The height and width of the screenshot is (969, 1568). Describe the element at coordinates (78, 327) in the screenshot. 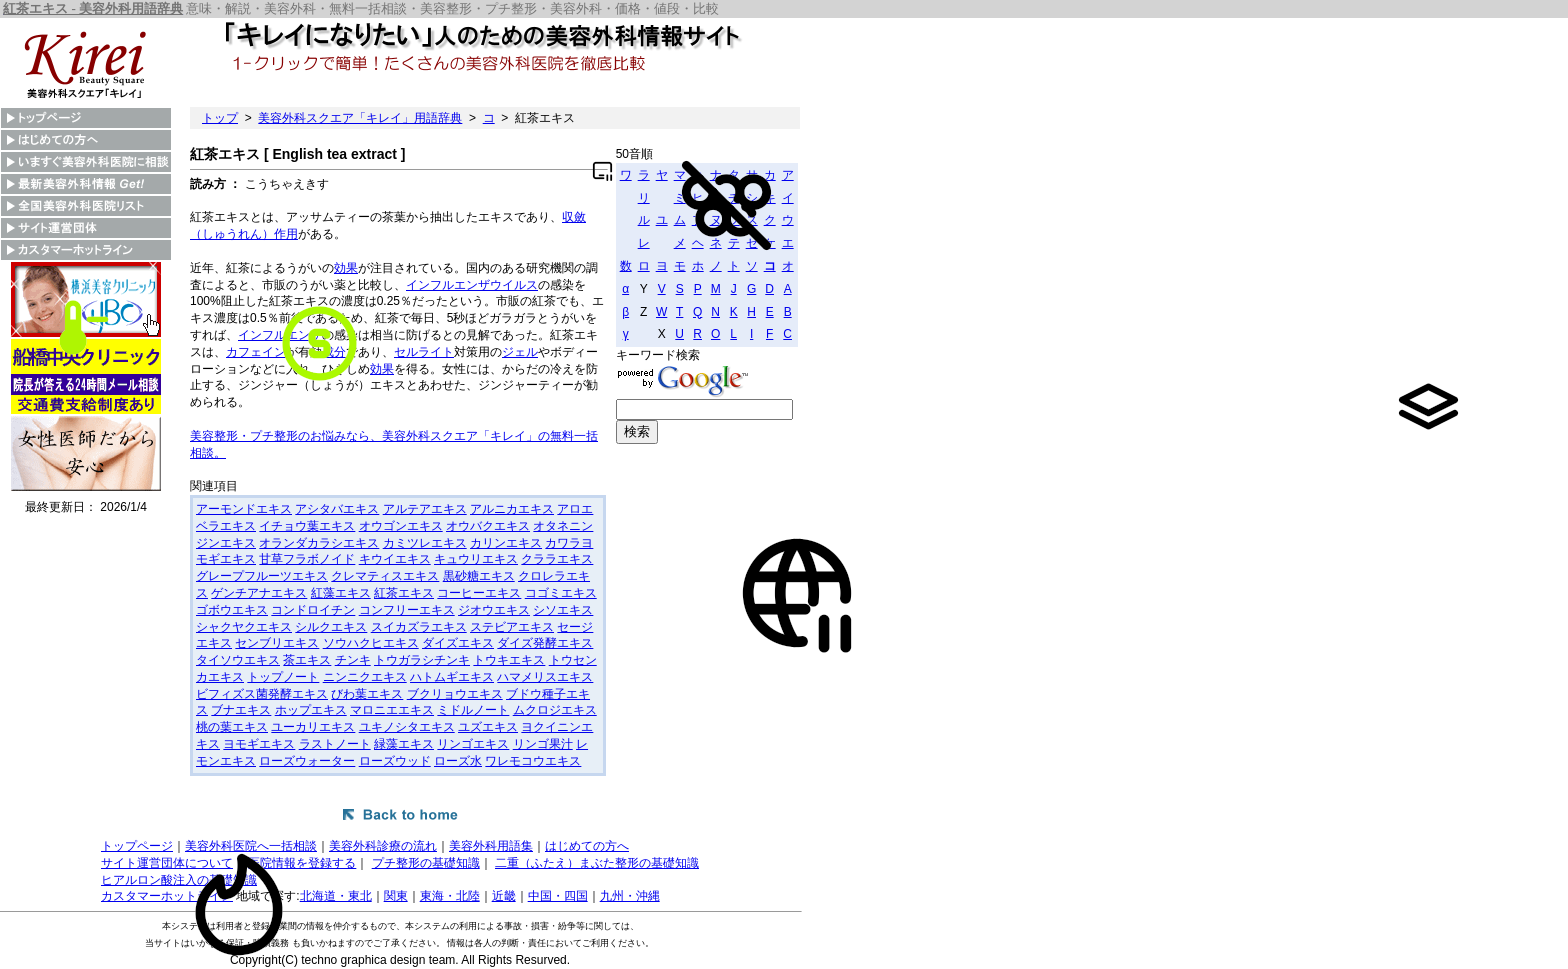

I see `decrease temperature setting` at that location.